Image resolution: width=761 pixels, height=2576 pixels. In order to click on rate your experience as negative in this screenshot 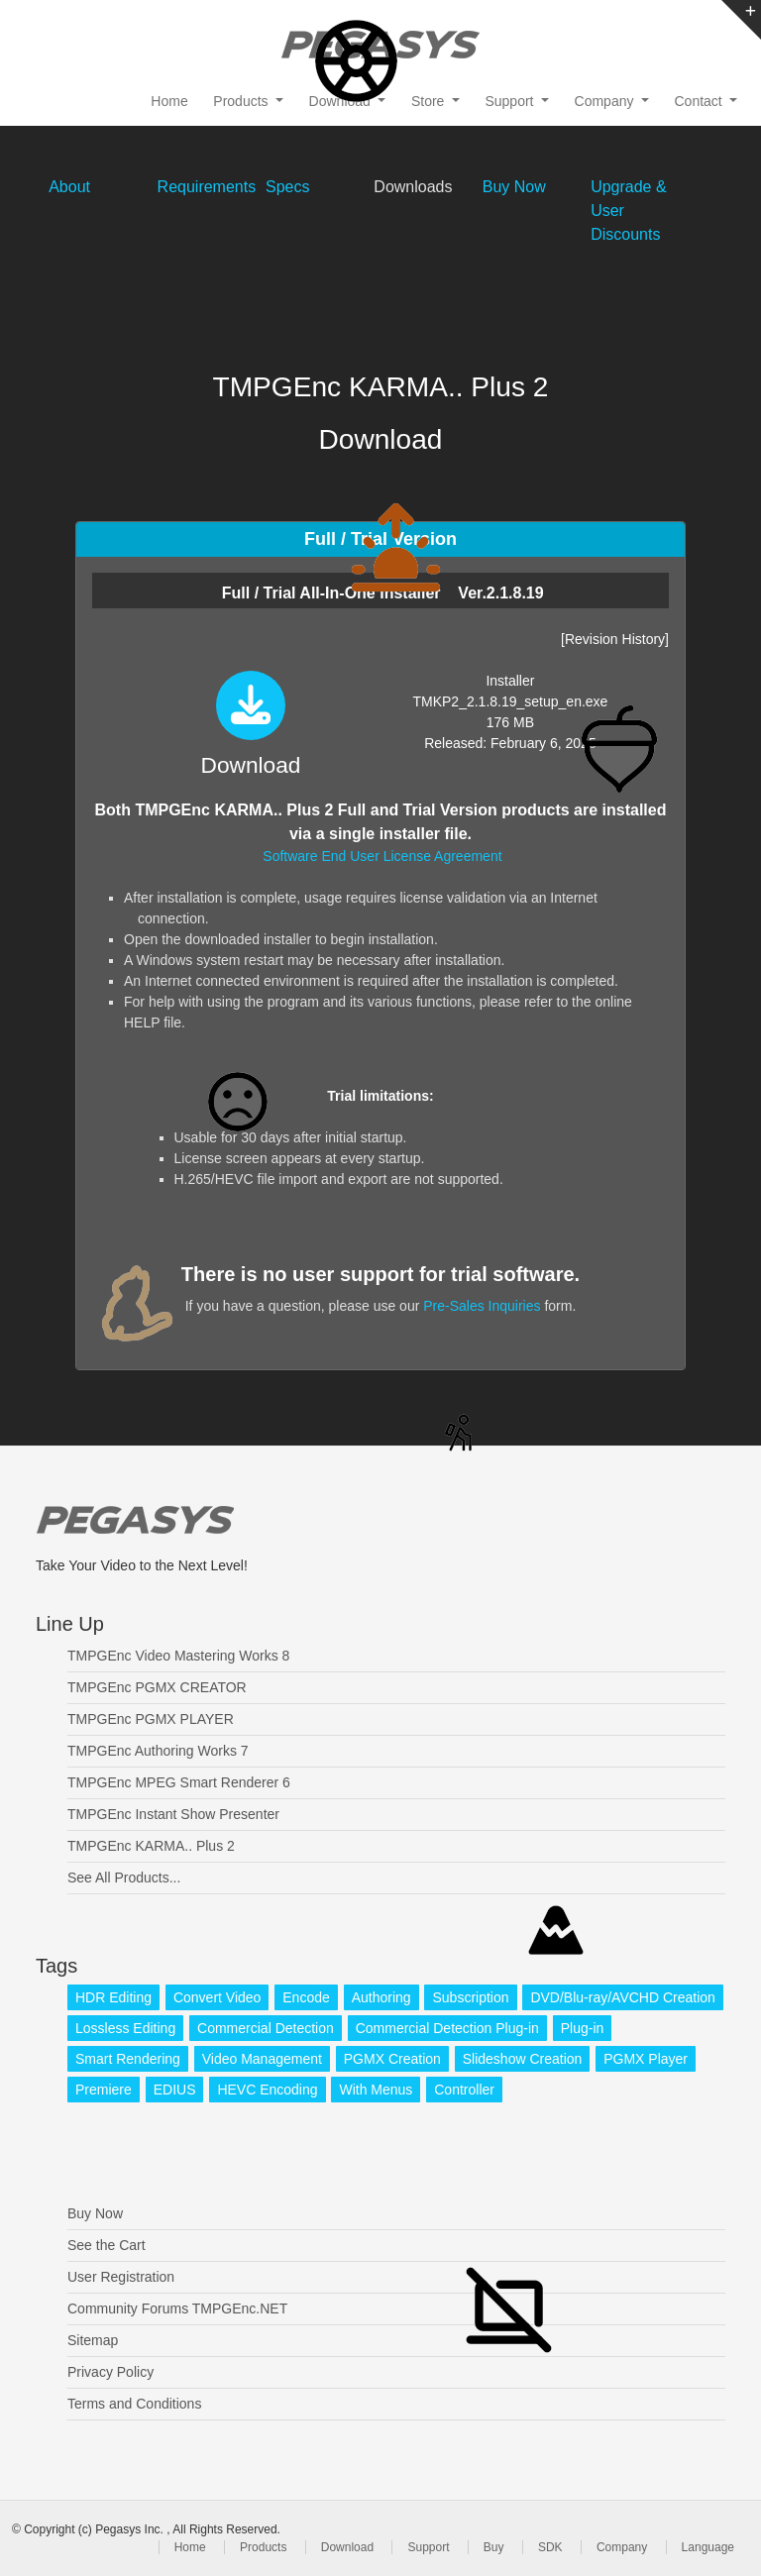, I will do `click(238, 1102)`.